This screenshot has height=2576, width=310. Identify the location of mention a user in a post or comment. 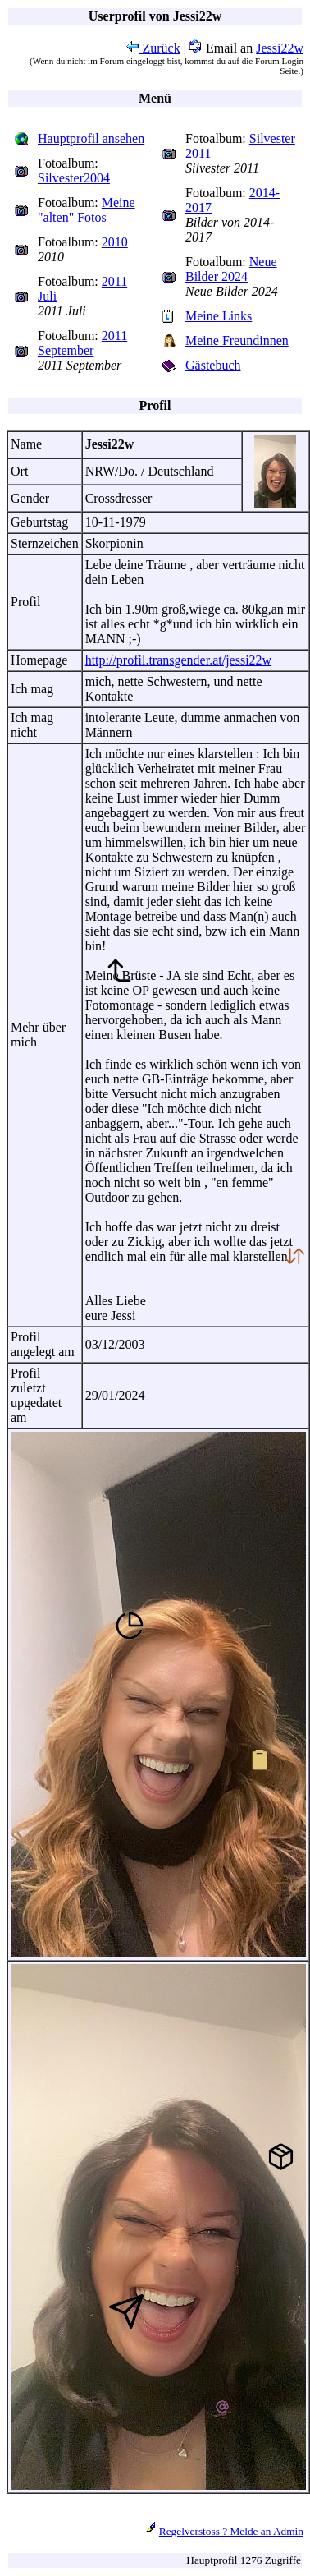
(222, 2407).